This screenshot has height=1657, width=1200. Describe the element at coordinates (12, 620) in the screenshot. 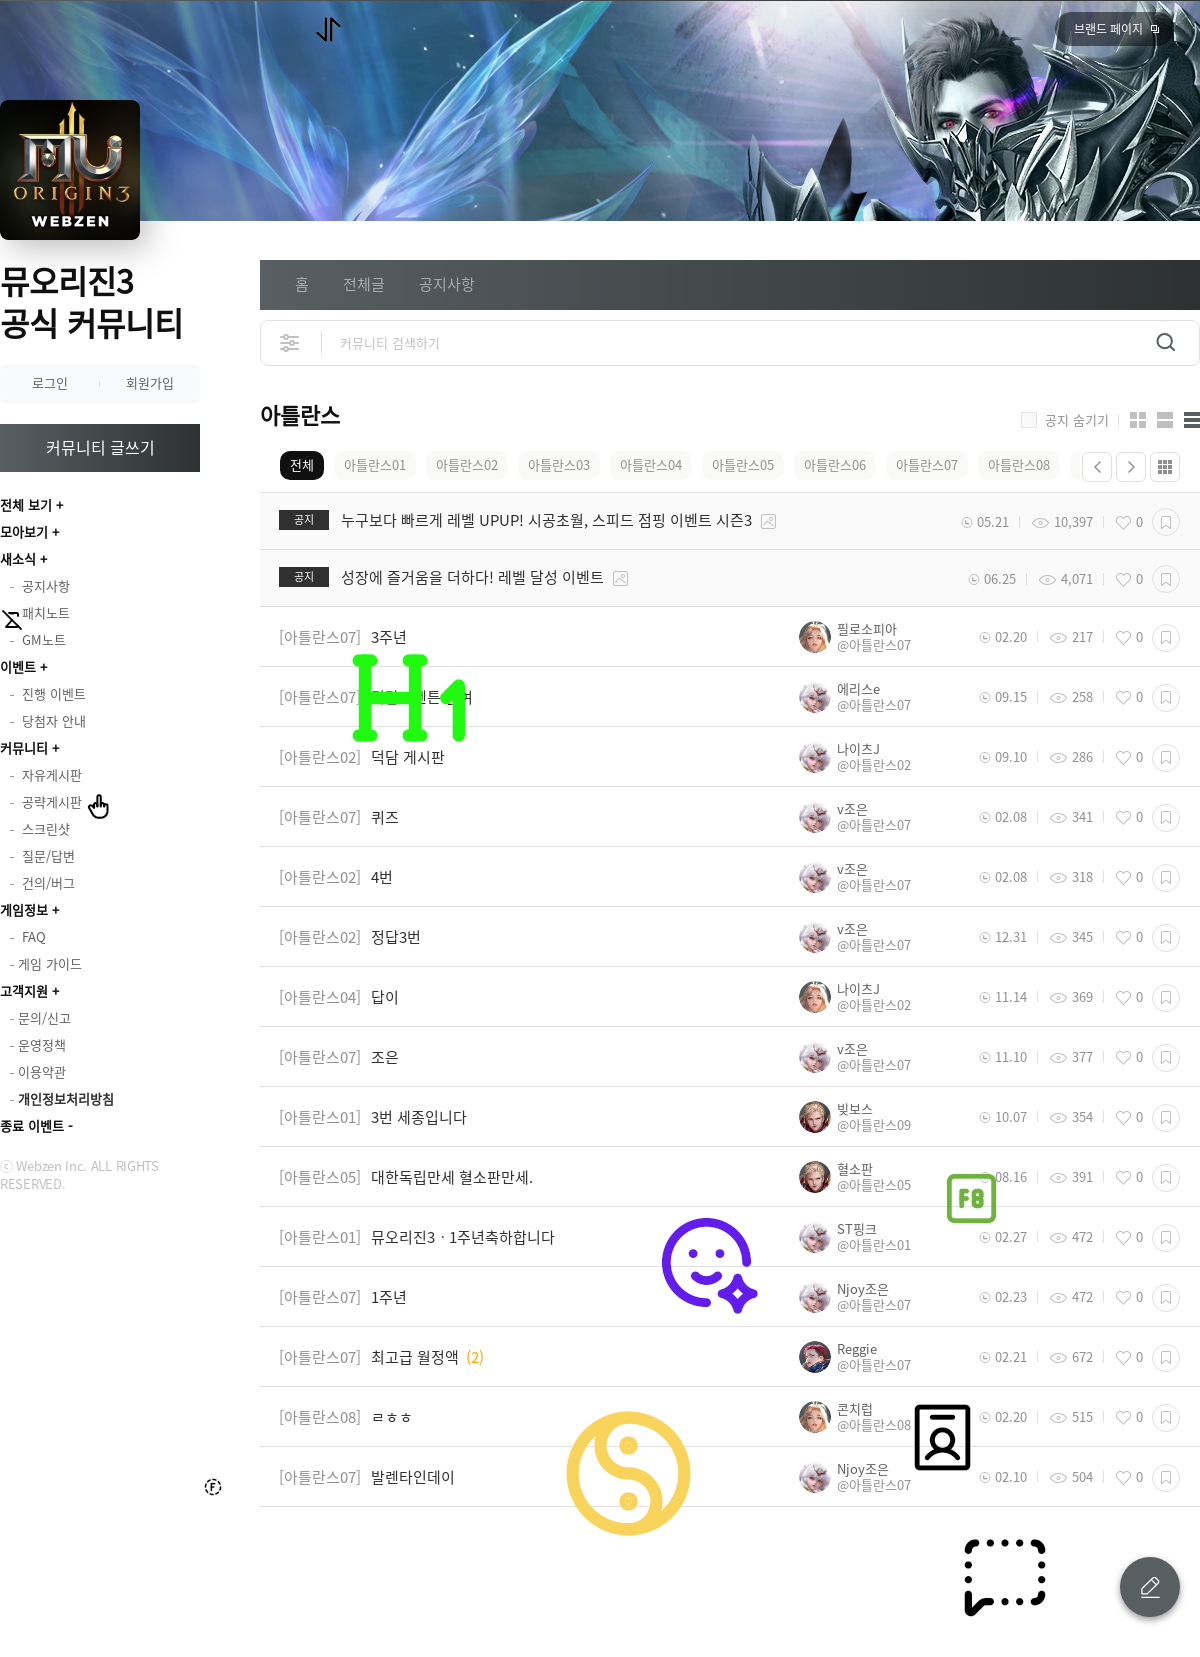

I see `disable automatic sum calculation` at that location.